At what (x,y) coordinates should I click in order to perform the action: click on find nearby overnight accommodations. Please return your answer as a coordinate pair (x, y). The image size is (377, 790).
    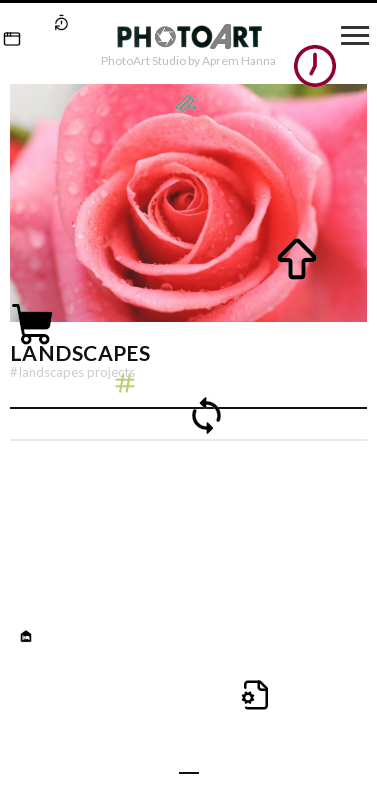
    Looking at the image, I should click on (26, 636).